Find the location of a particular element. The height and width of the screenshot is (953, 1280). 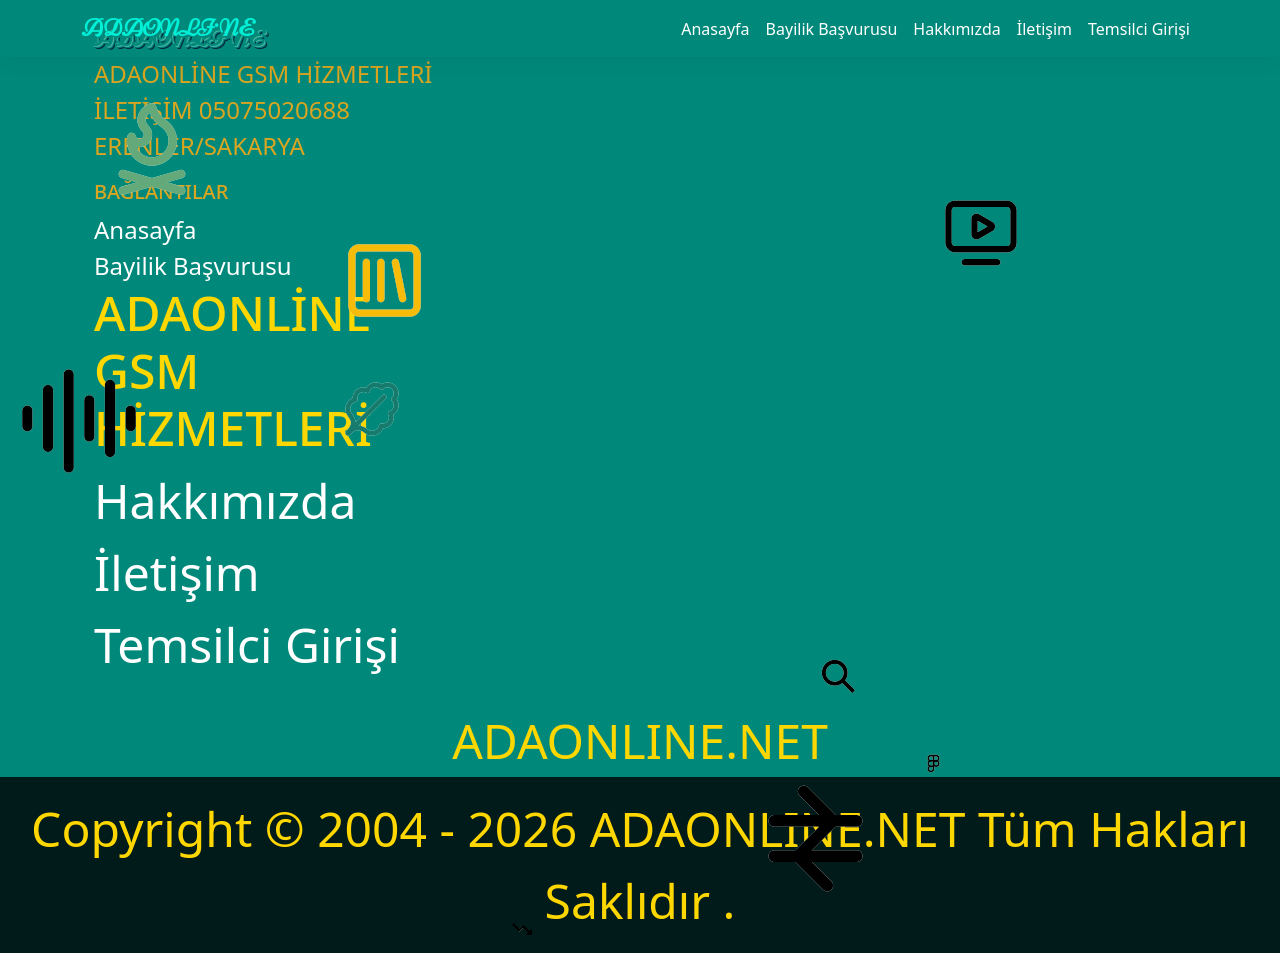

view vegetarian or plant-based options is located at coordinates (372, 409).